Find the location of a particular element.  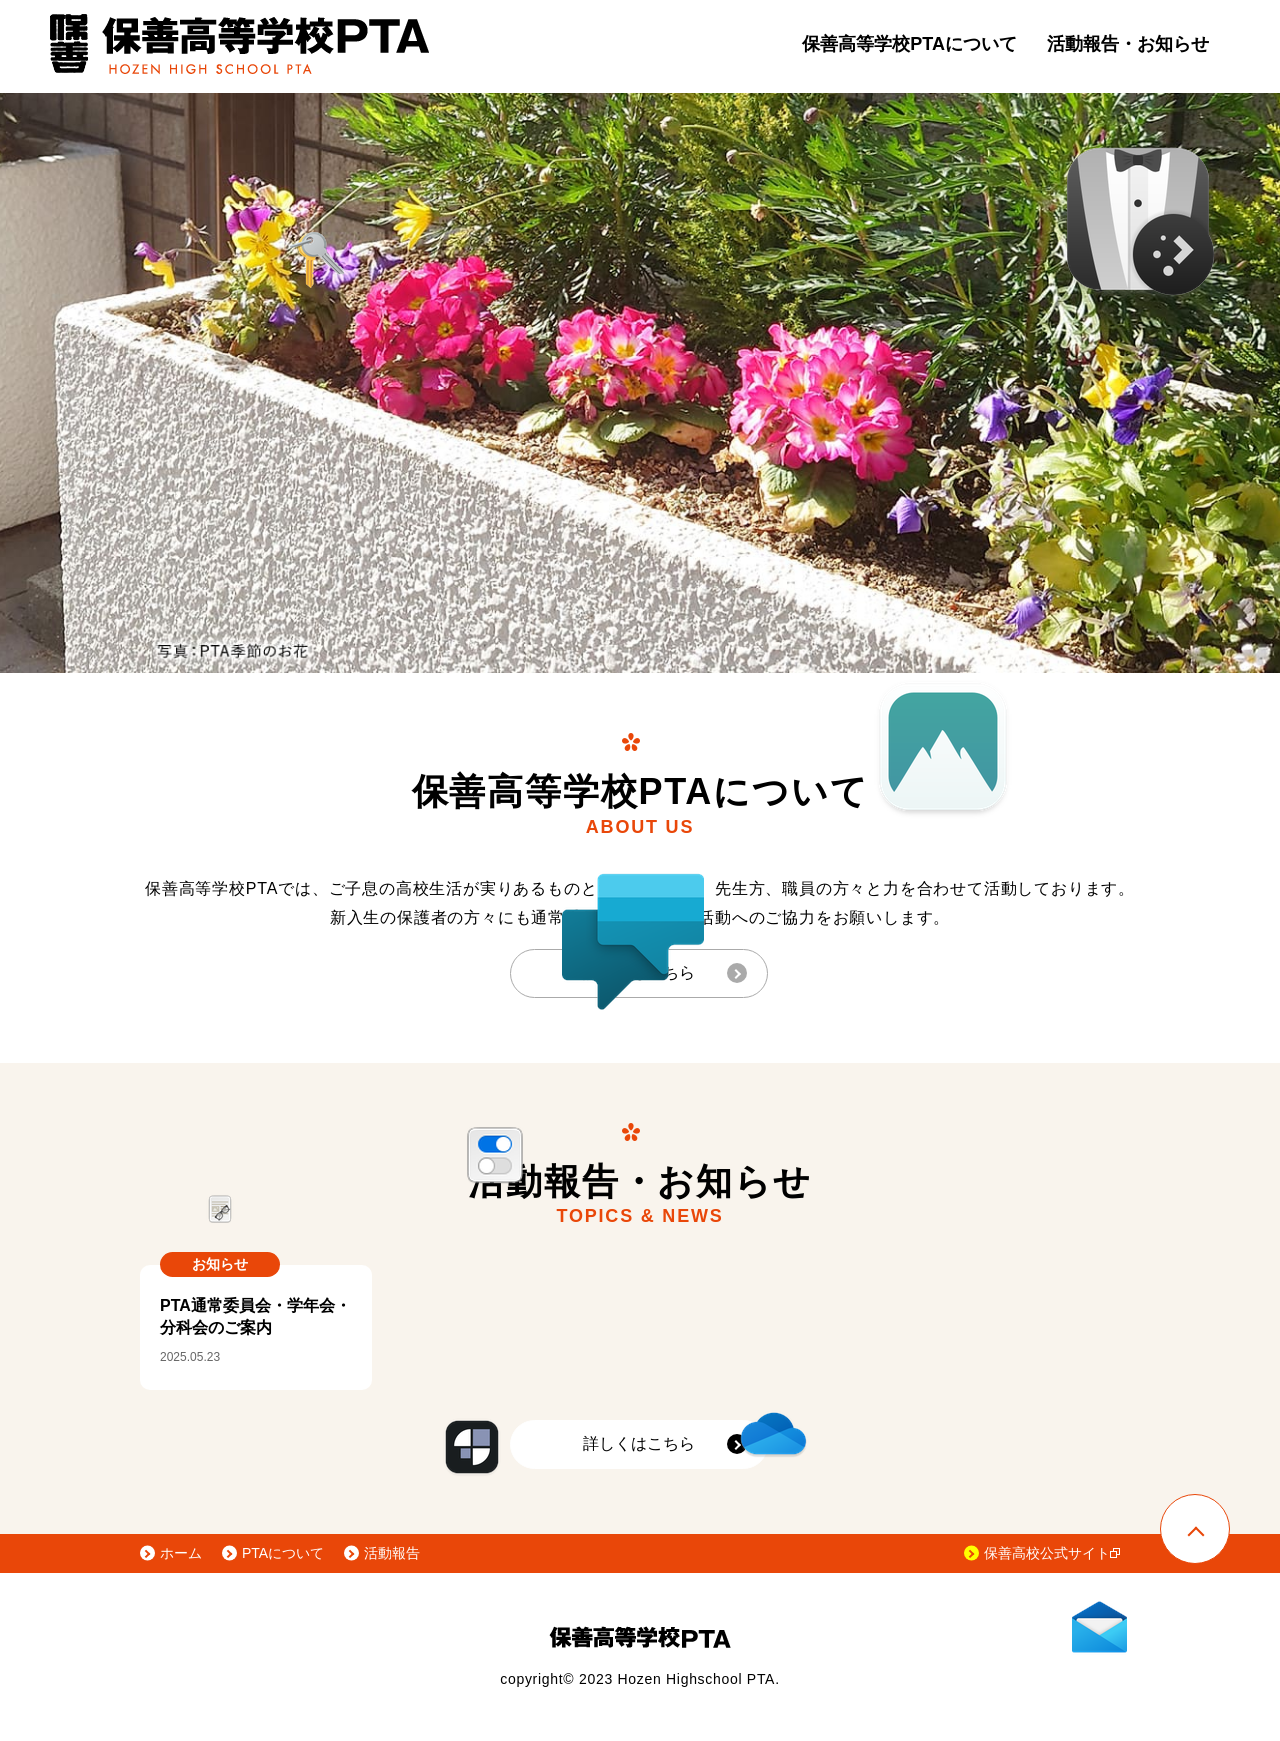

open system tweaks or settings customization is located at coordinates (495, 1155).